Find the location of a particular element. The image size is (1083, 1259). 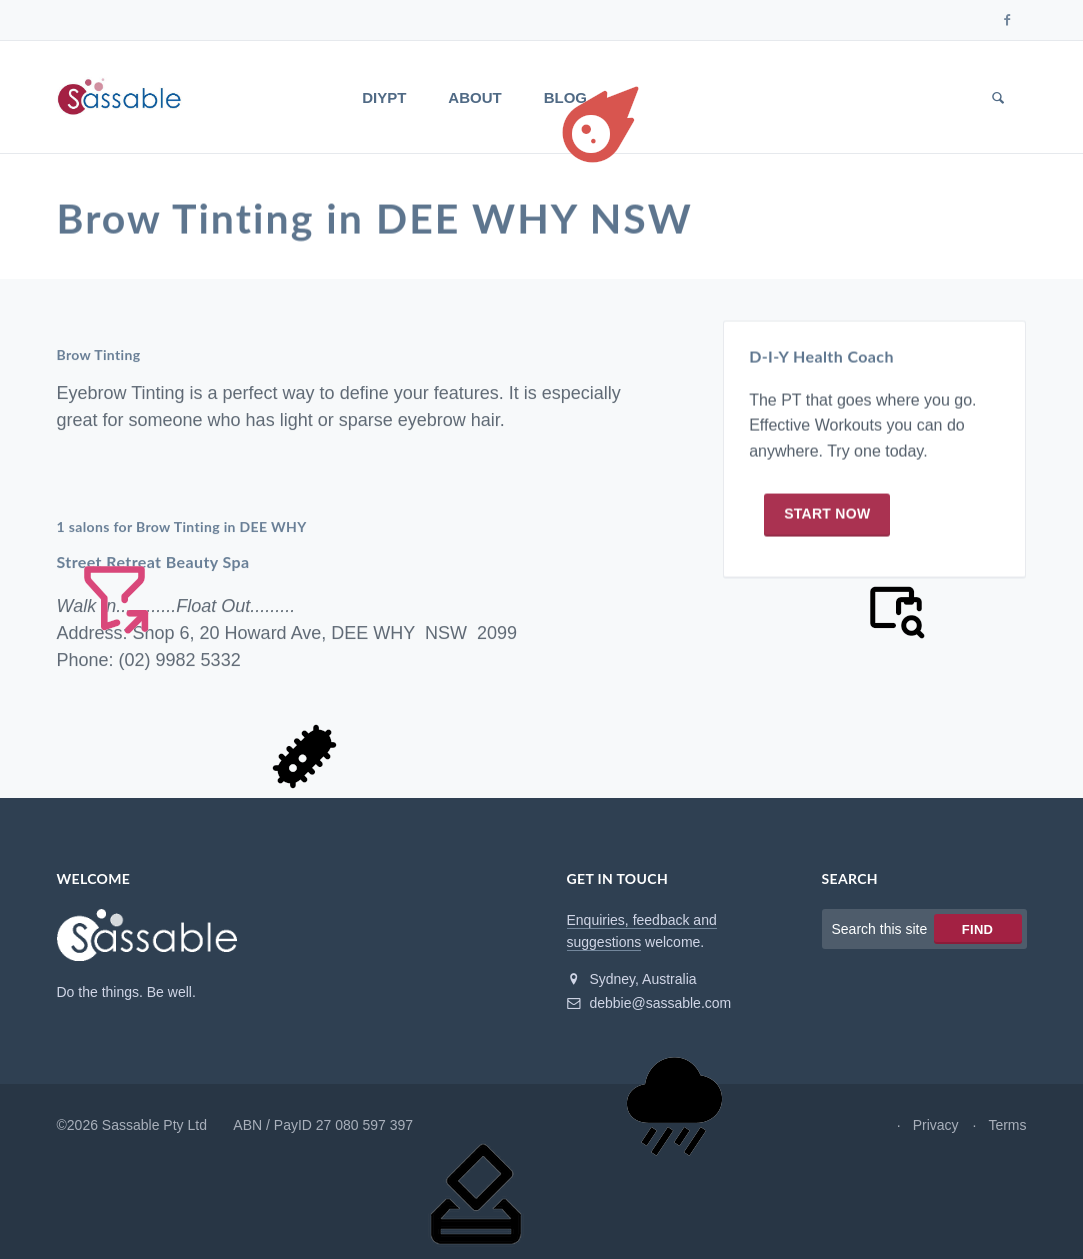

indicates microbiology or bacterial content is located at coordinates (304, 756).